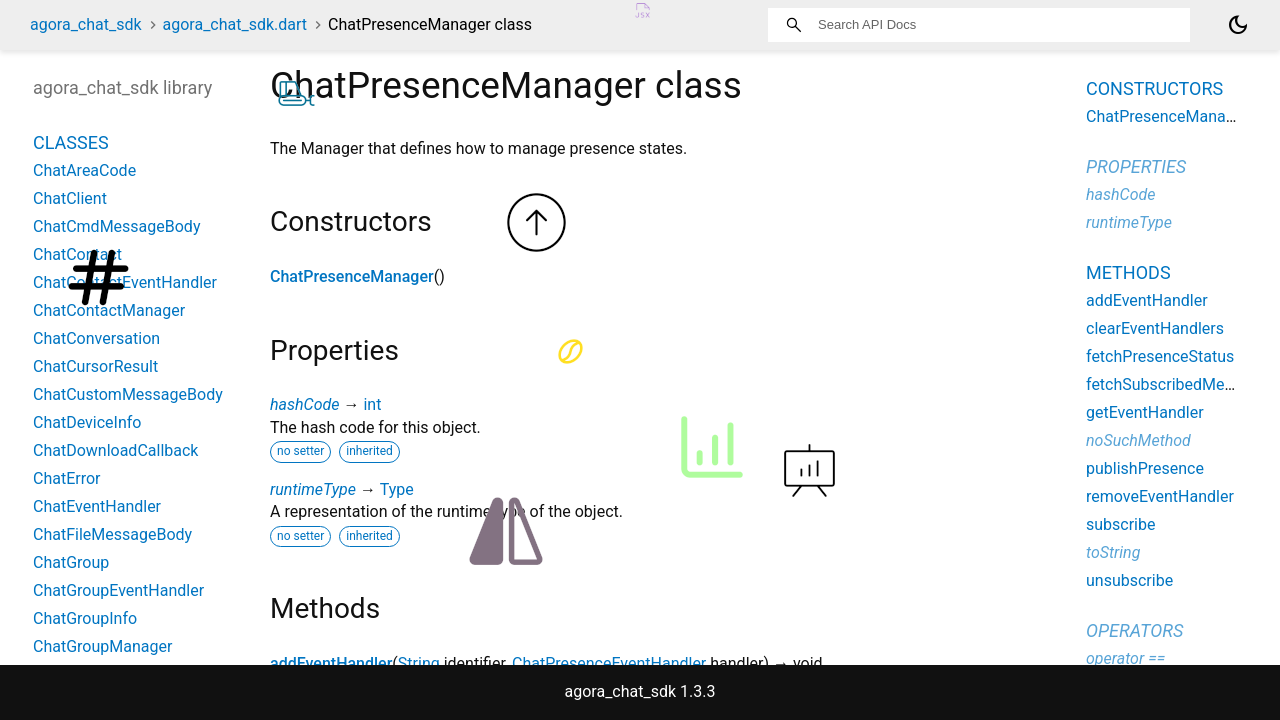  Describe the element at coordinates (809, 471) in the screenshot. I see `view presentation with chart data` at that location.